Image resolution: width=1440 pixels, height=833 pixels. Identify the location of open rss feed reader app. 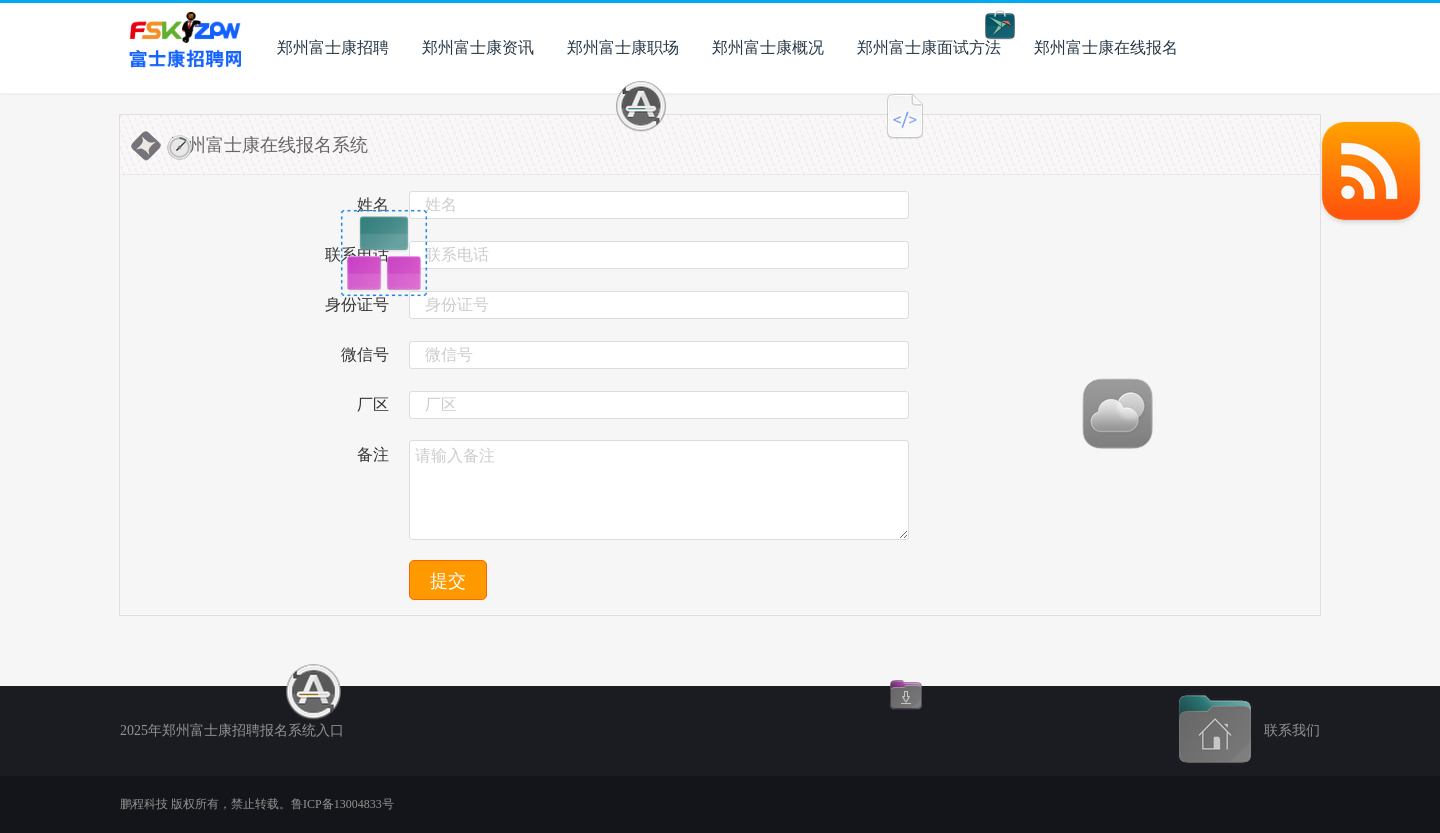
(1371, 171).